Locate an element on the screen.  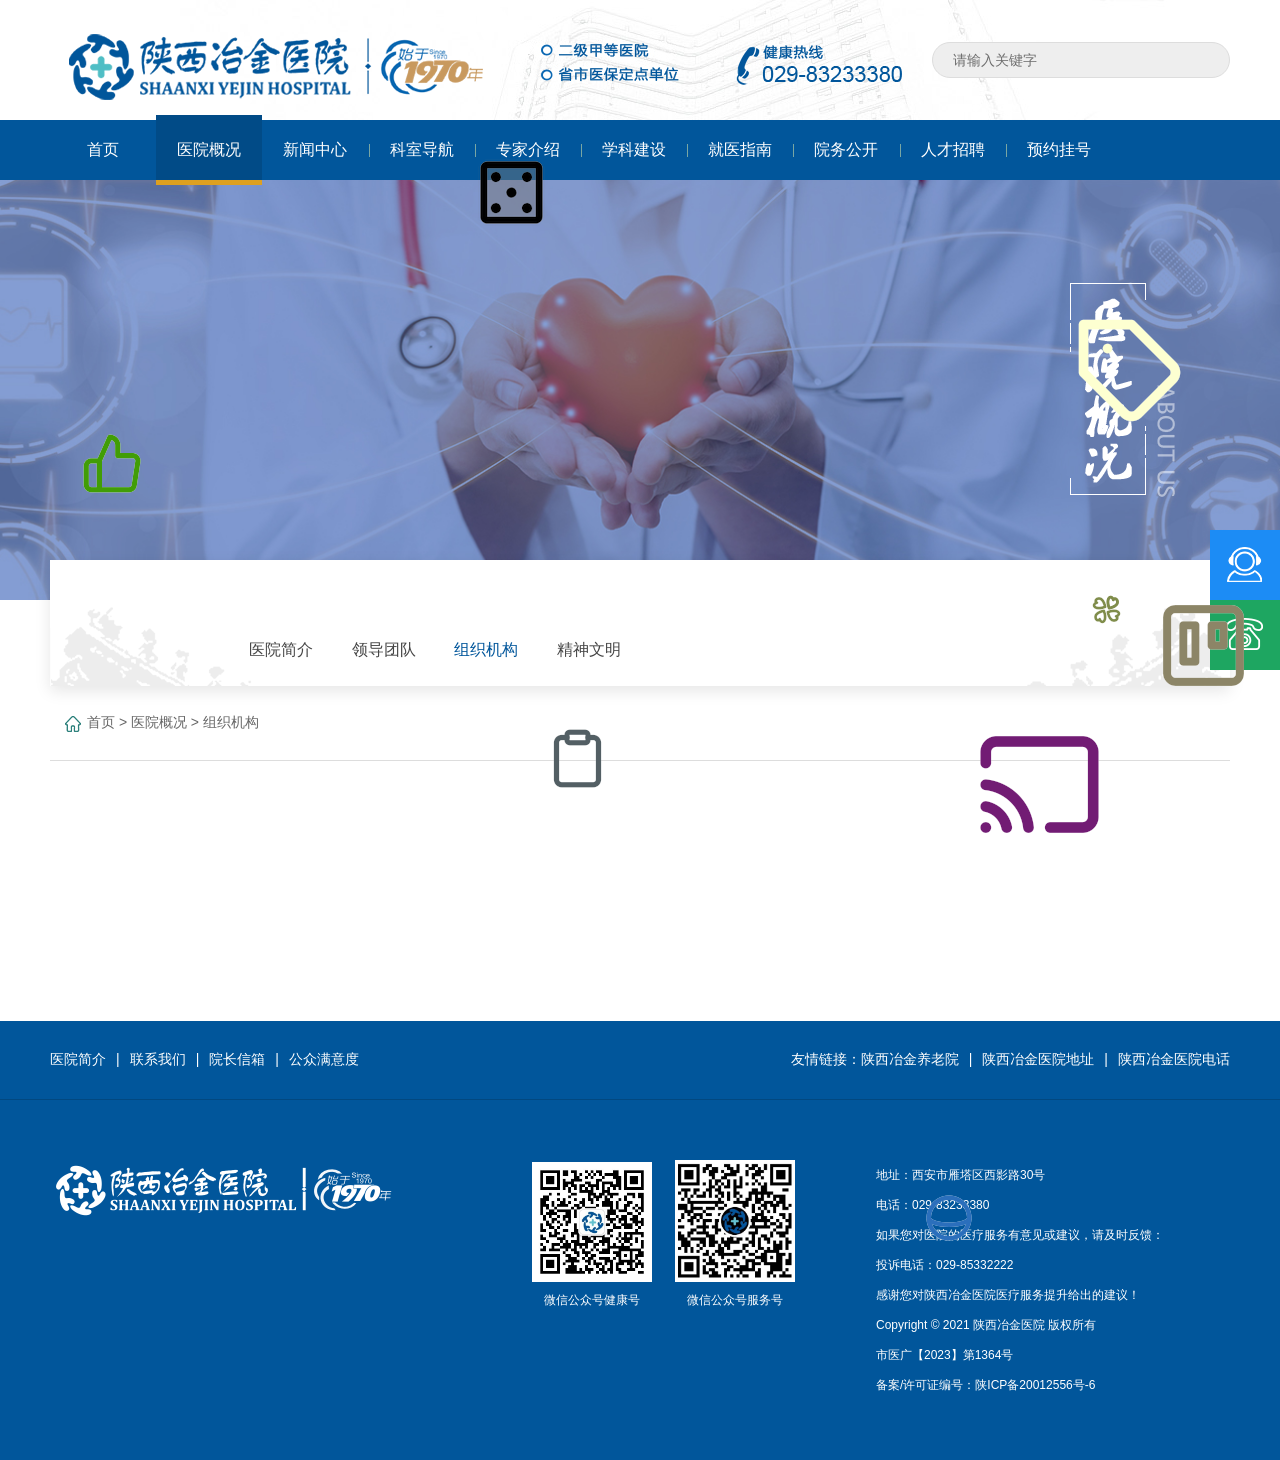
copy to clipboard is located at coordinates (577, 758).